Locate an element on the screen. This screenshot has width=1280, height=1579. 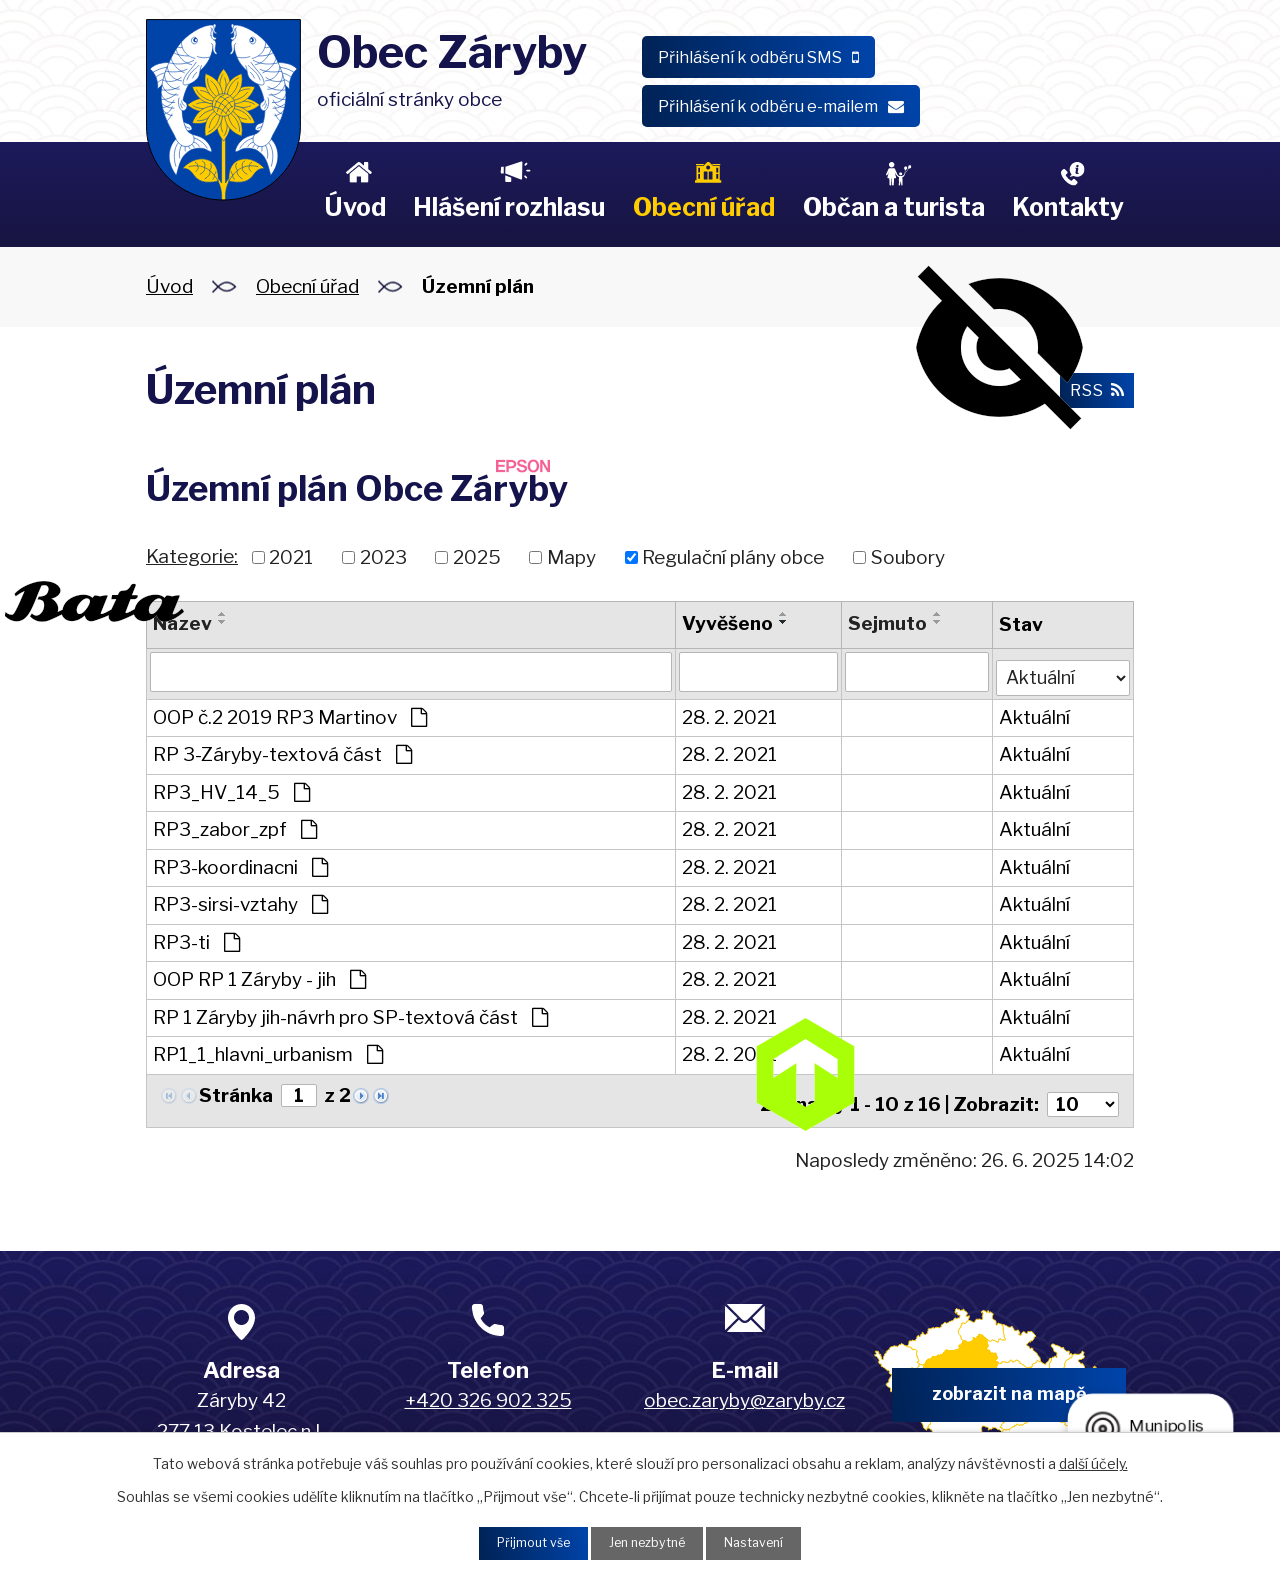
visit the Bata footwear website is located at coordinates (94, 601).